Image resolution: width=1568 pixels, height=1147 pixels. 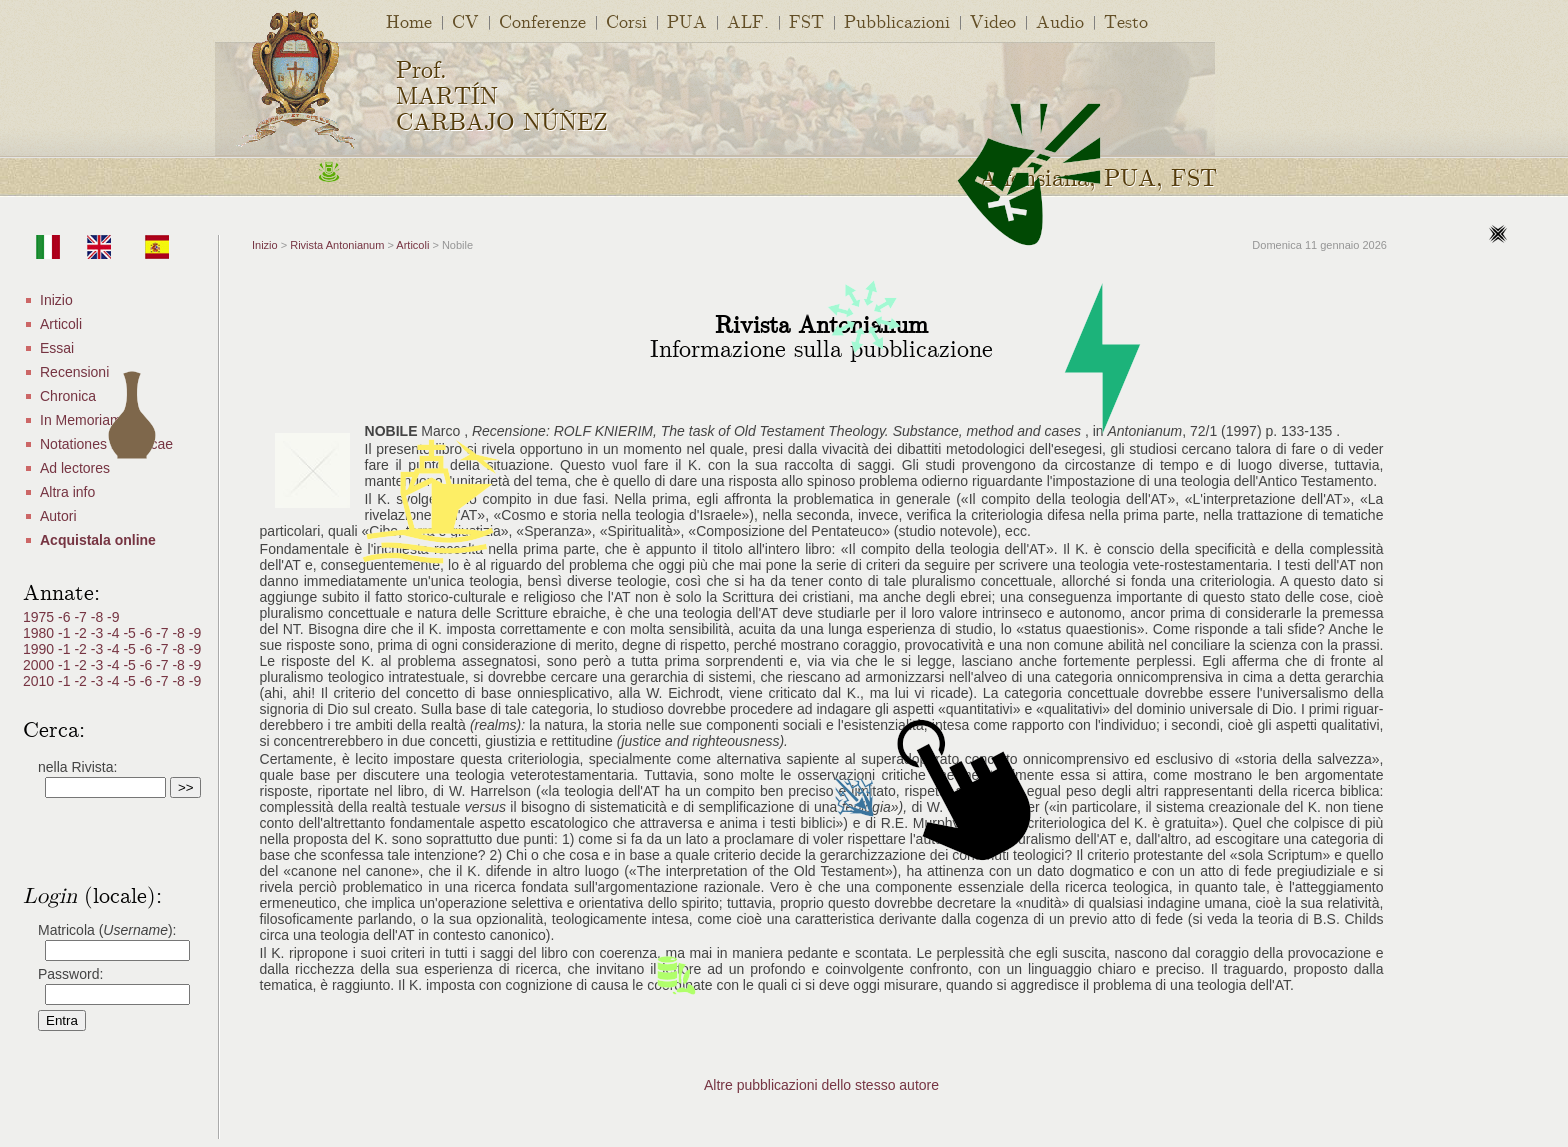 What do you see at coordinates (132, 415) in the screenshot?
I see `decorative item or collectible in inventory` at bounding box center [132, 415].